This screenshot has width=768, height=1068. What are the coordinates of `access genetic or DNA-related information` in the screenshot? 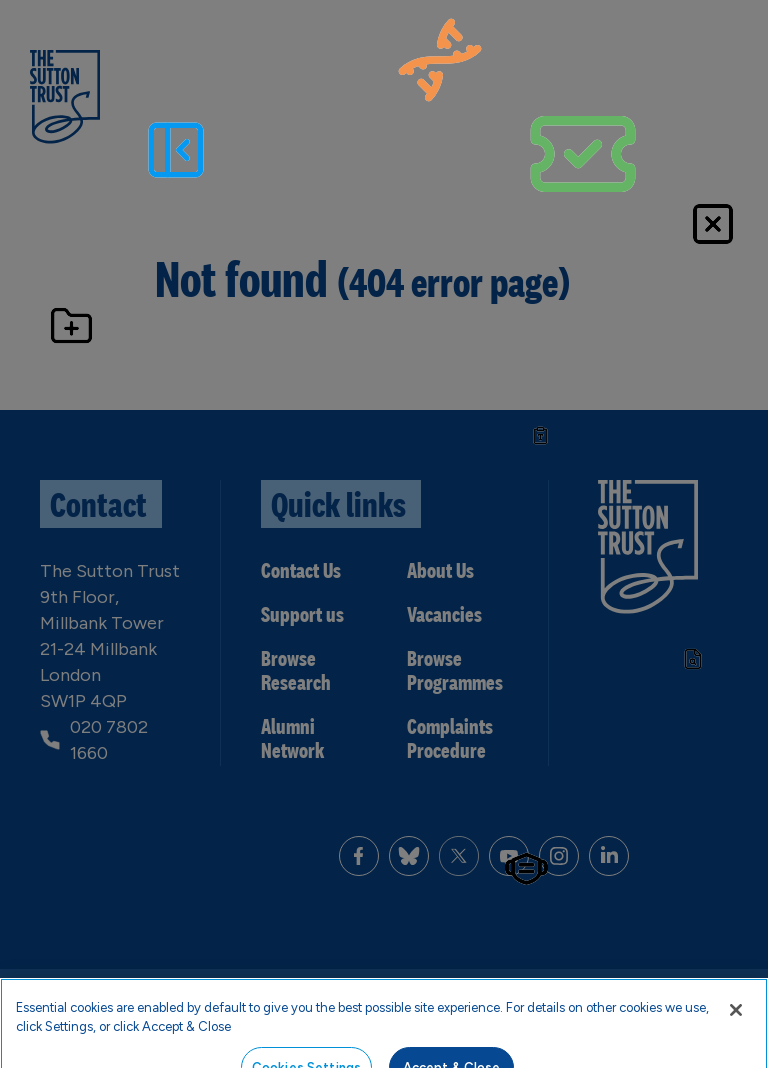 It's located at (440, 60).